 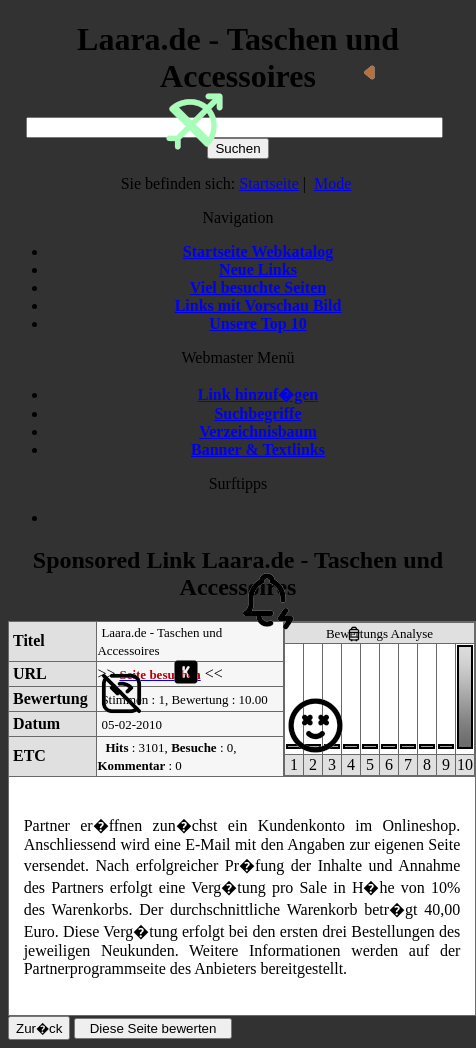 What do you see at coordinates (354, 634) in the screenshot?
I see `access travel or trip information` at bounding box center [354, 634].